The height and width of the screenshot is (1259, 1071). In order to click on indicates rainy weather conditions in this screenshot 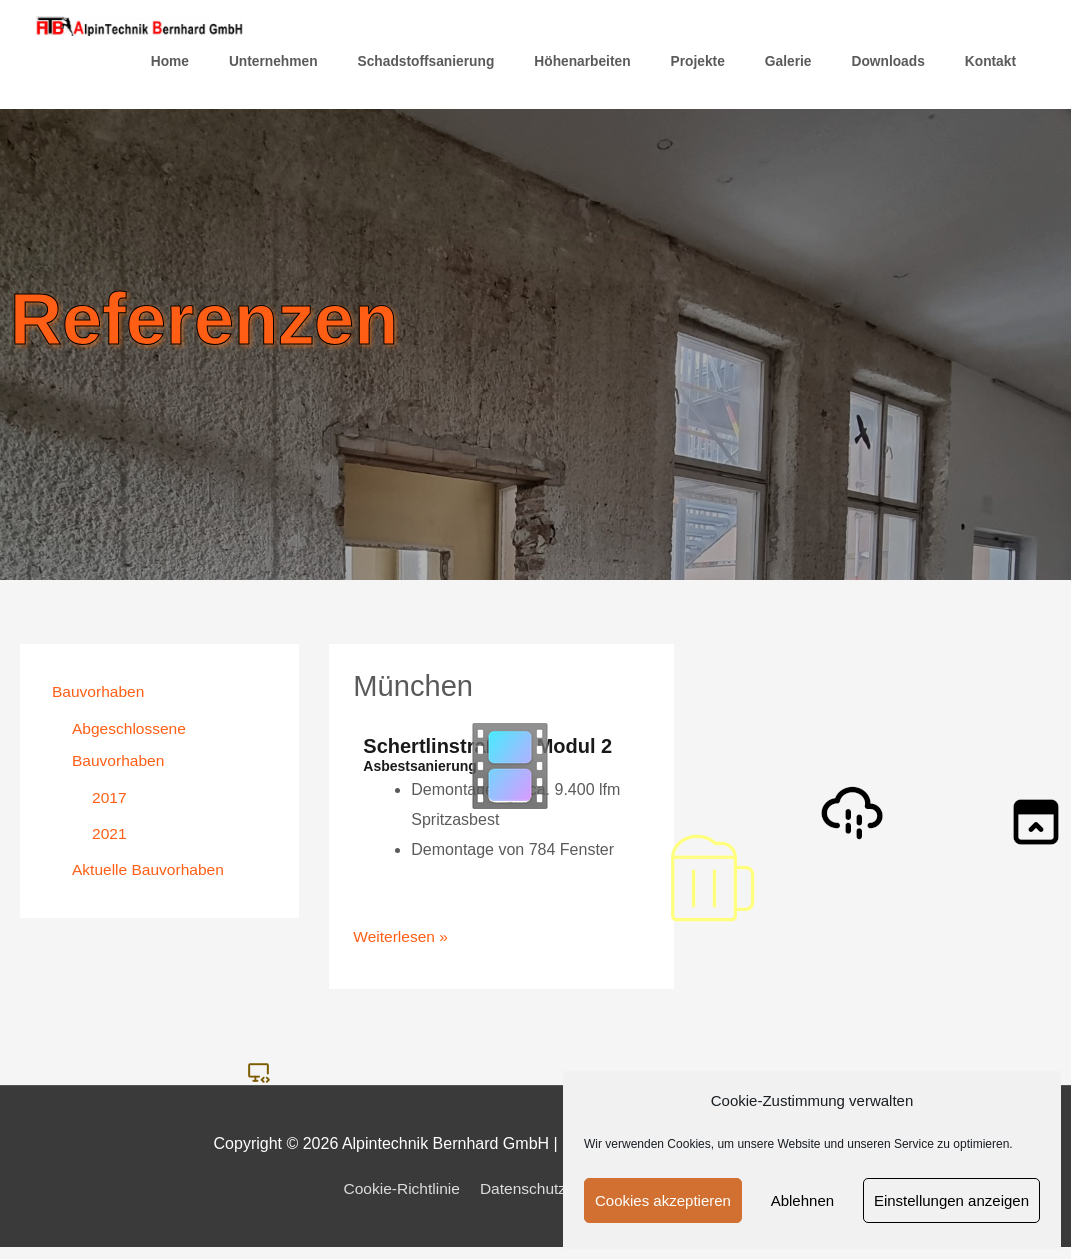, I will do `click(851, 809)`.